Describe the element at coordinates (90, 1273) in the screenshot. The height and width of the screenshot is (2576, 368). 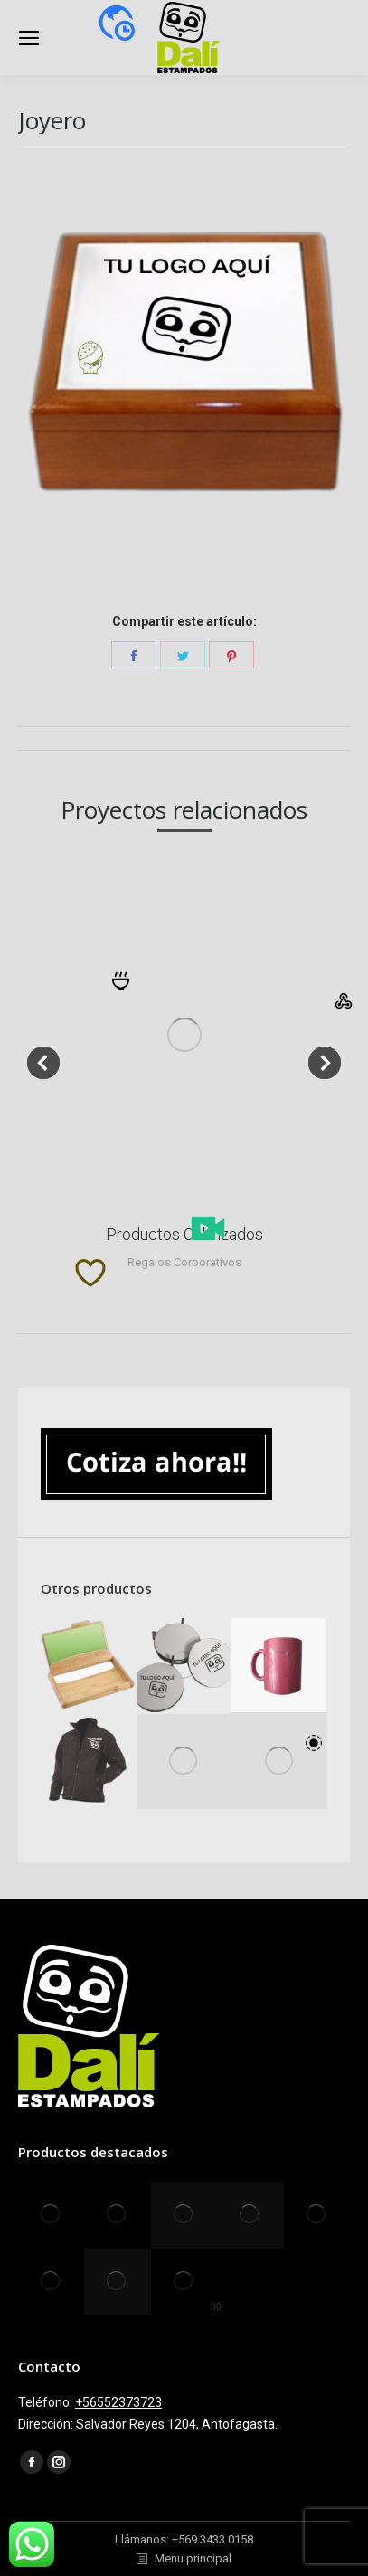
I see `add to favorites` at that location.